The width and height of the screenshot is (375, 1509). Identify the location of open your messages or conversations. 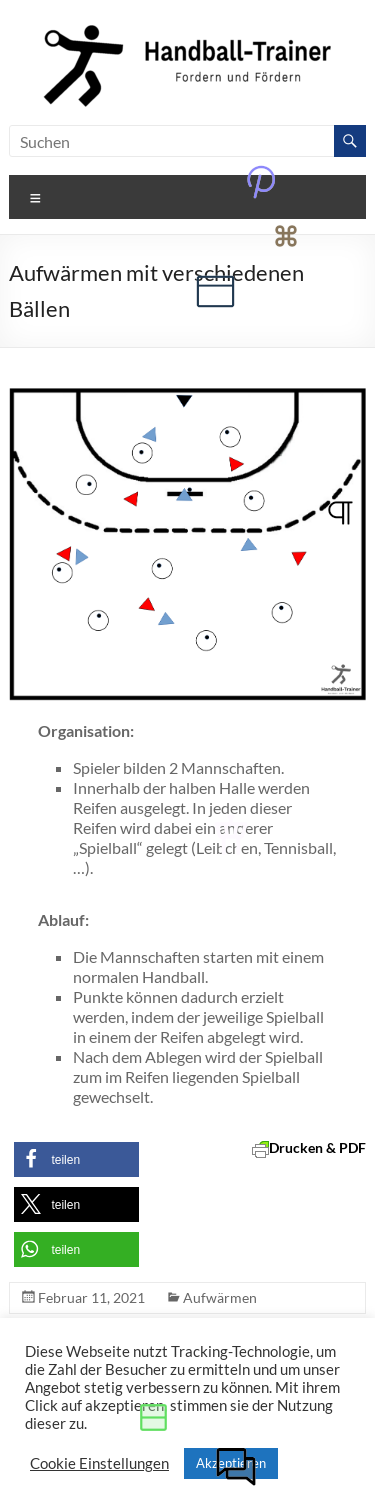
(236, 1466).